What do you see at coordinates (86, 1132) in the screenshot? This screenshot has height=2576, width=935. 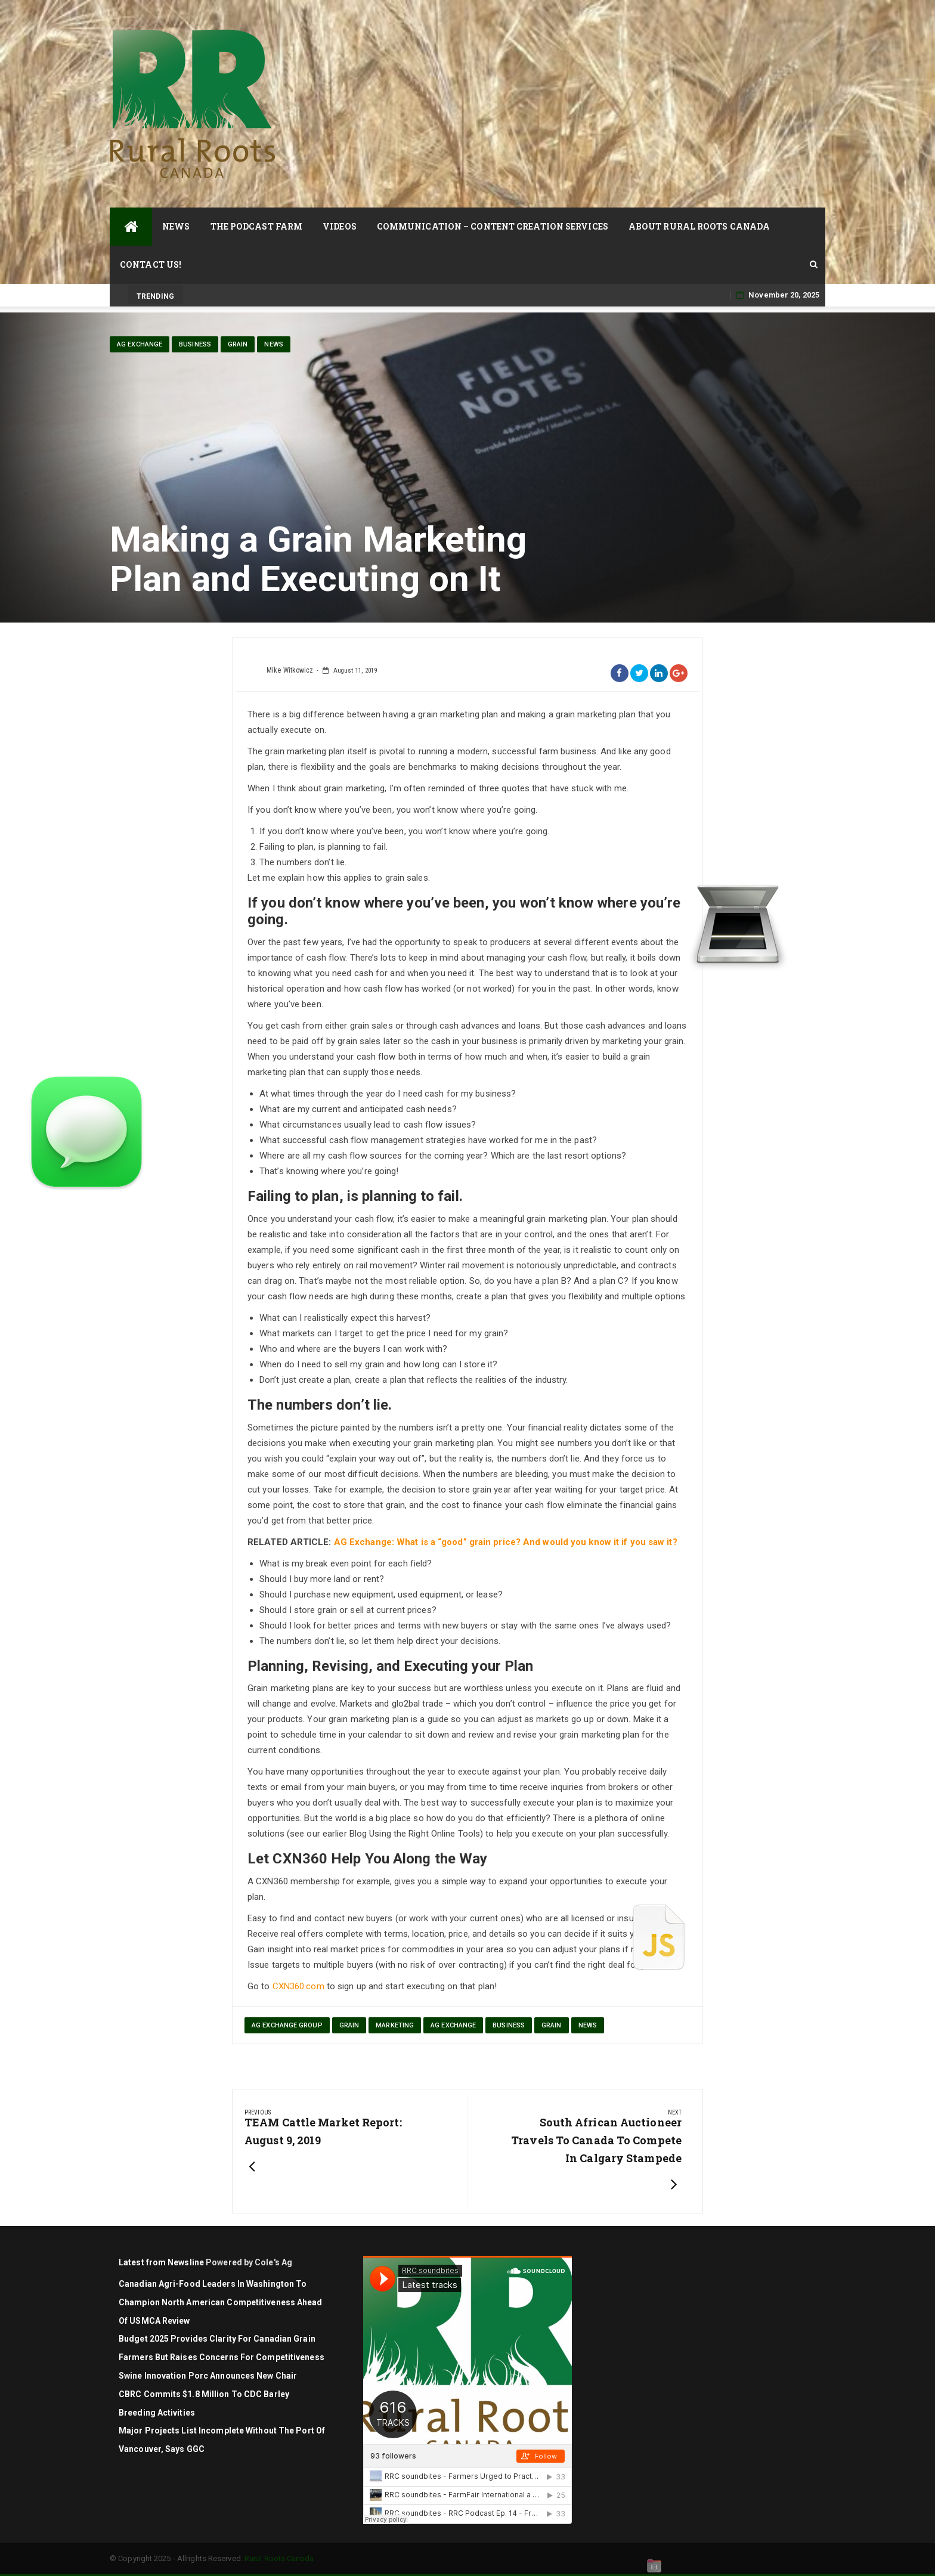 I see `share content via messages` at bounding box center [86, 1132].